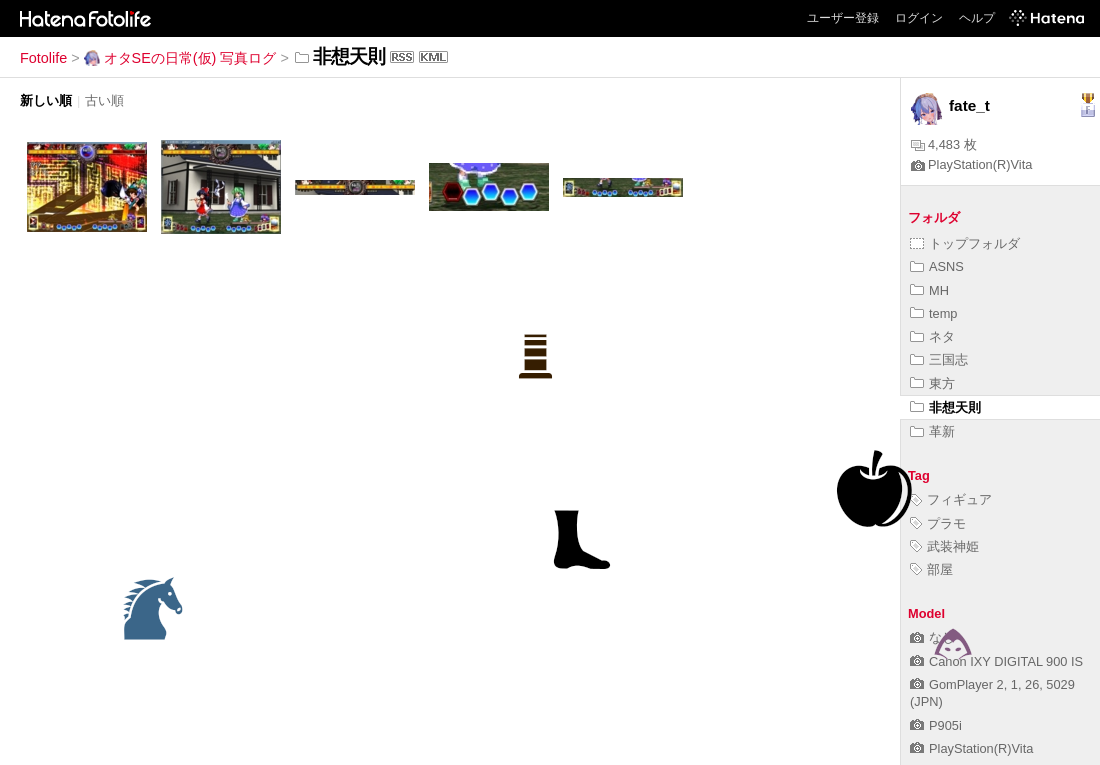 The width and height of the screenshot is (1100, 765). I want to click on select hooded character or rogue class, so click(953, 646).